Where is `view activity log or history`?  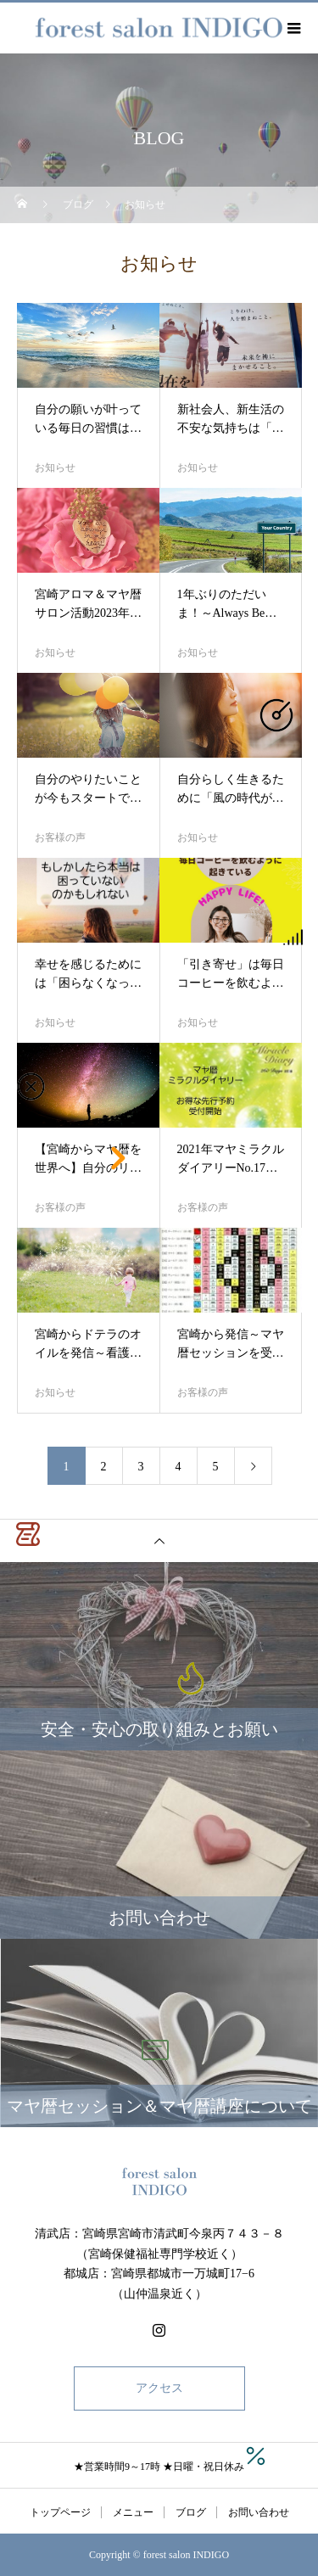 view activity log or history is located at coordinates (28, 1534).